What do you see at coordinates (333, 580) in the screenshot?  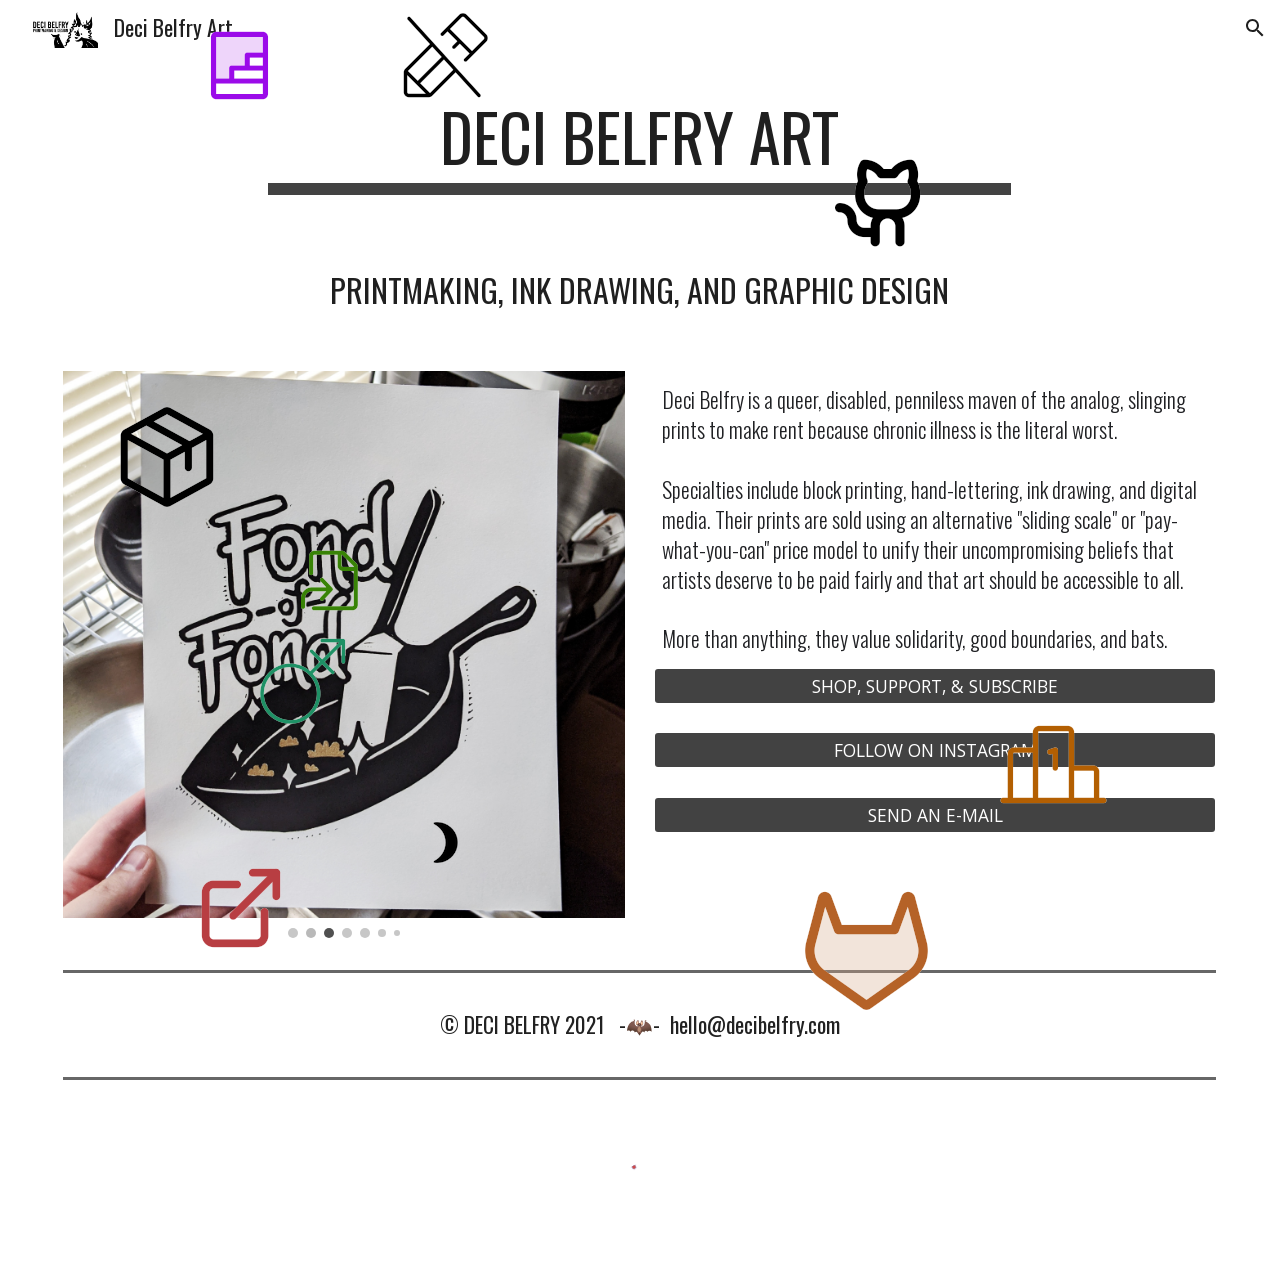 I see `open a linked or referenced file` at bounding box center [333, 580].